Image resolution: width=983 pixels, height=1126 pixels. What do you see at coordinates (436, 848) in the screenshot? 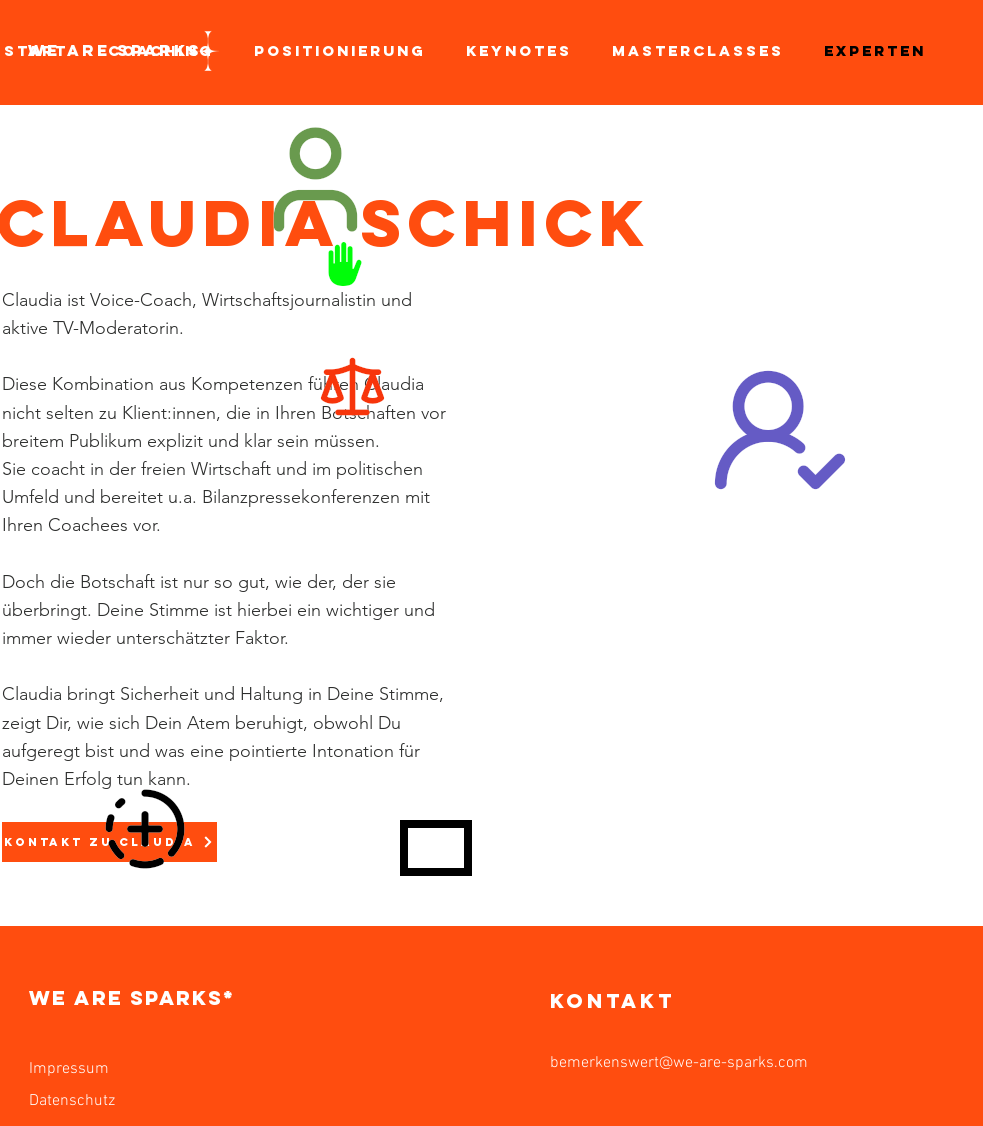
I see `crop image to landscape orientation` at bounding box center [436, 848].